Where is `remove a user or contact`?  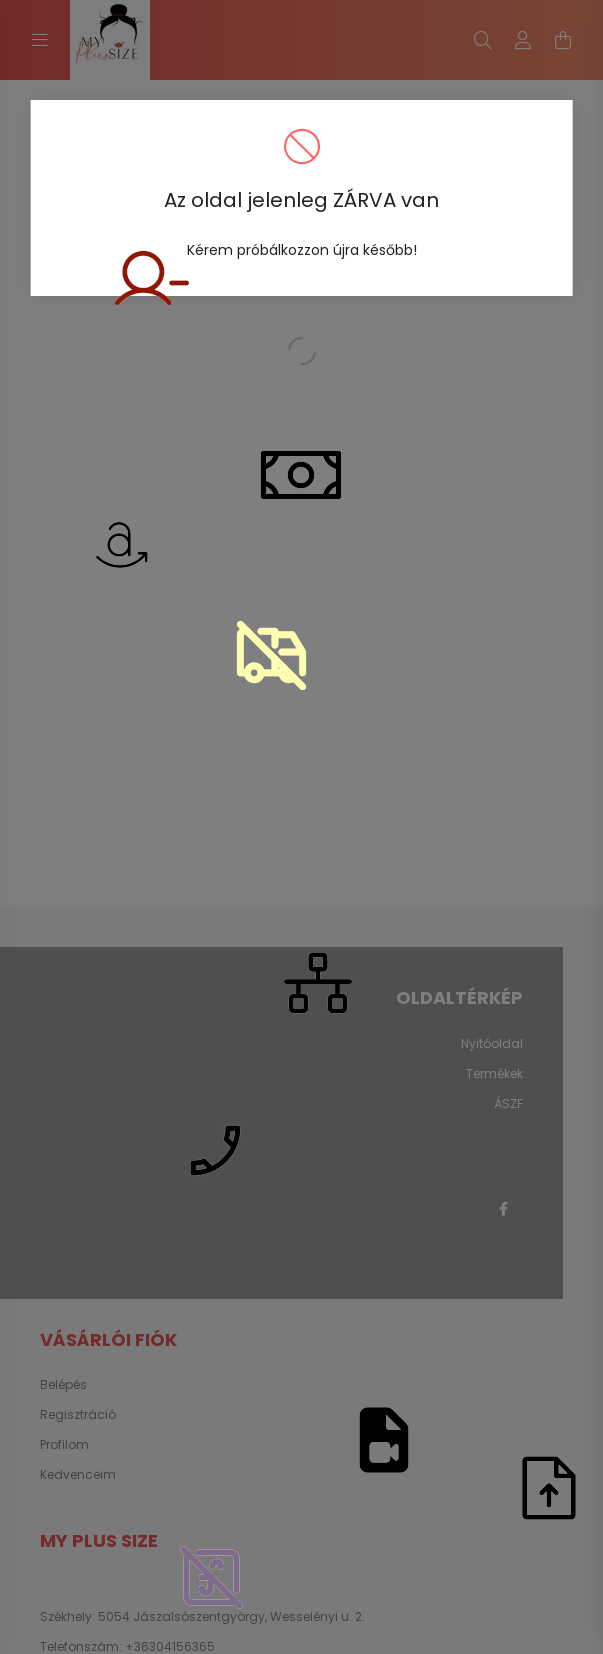 remove a user or contact is located at coordinates (149, 280).